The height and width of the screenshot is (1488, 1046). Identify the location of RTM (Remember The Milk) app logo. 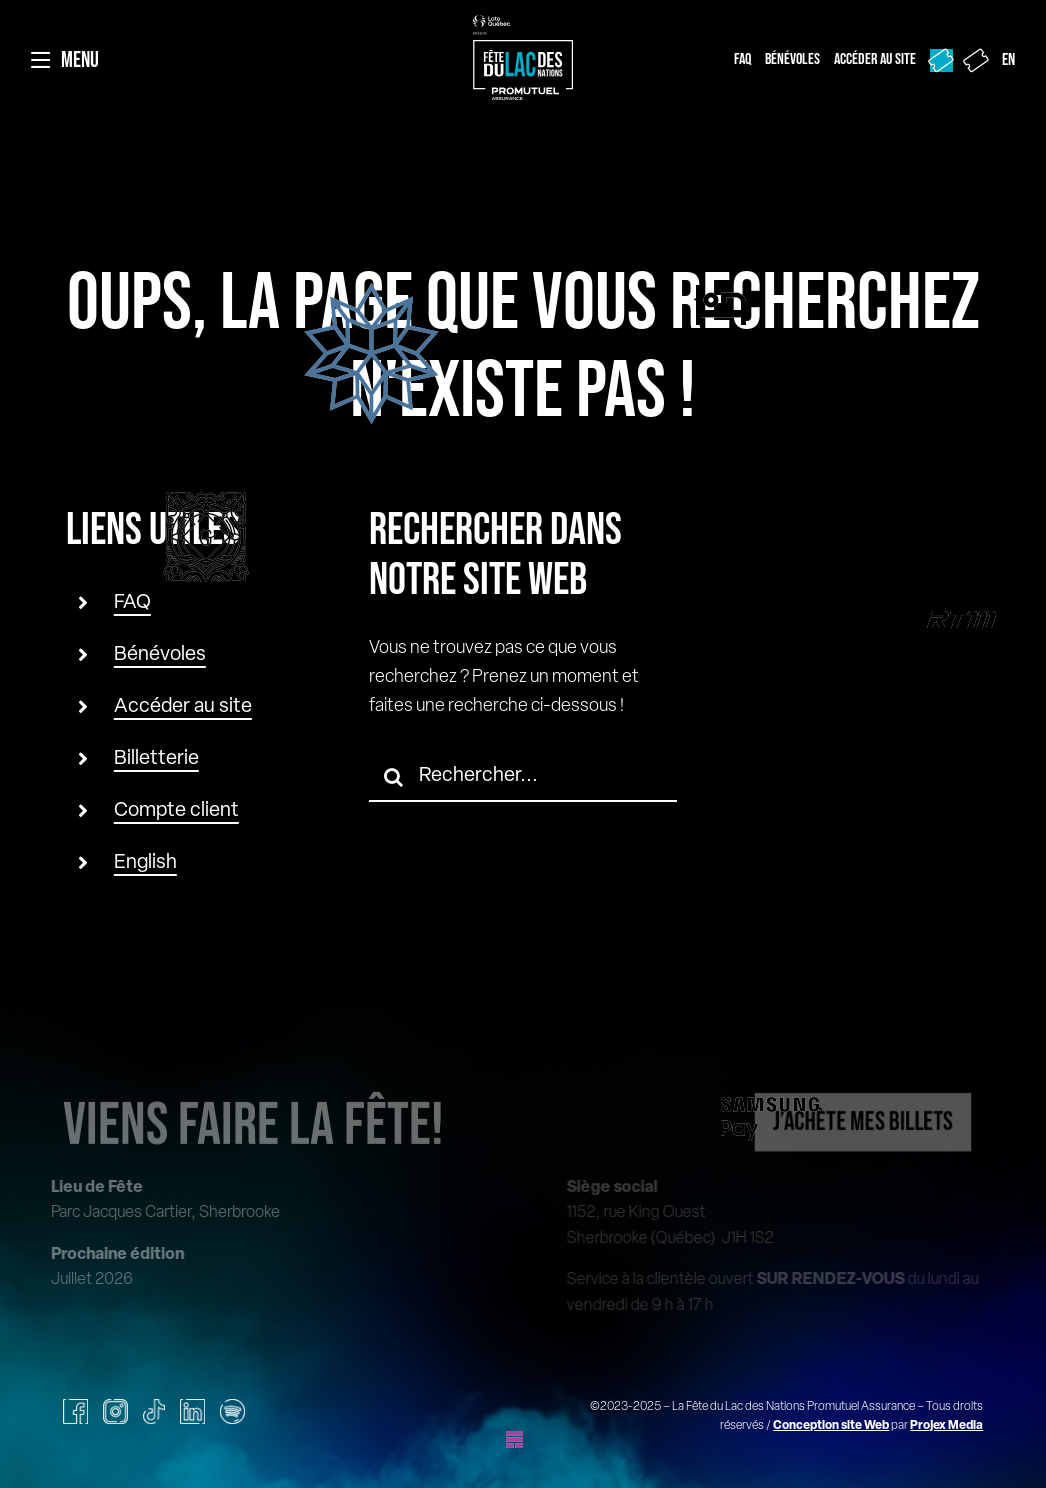
(961, 619).